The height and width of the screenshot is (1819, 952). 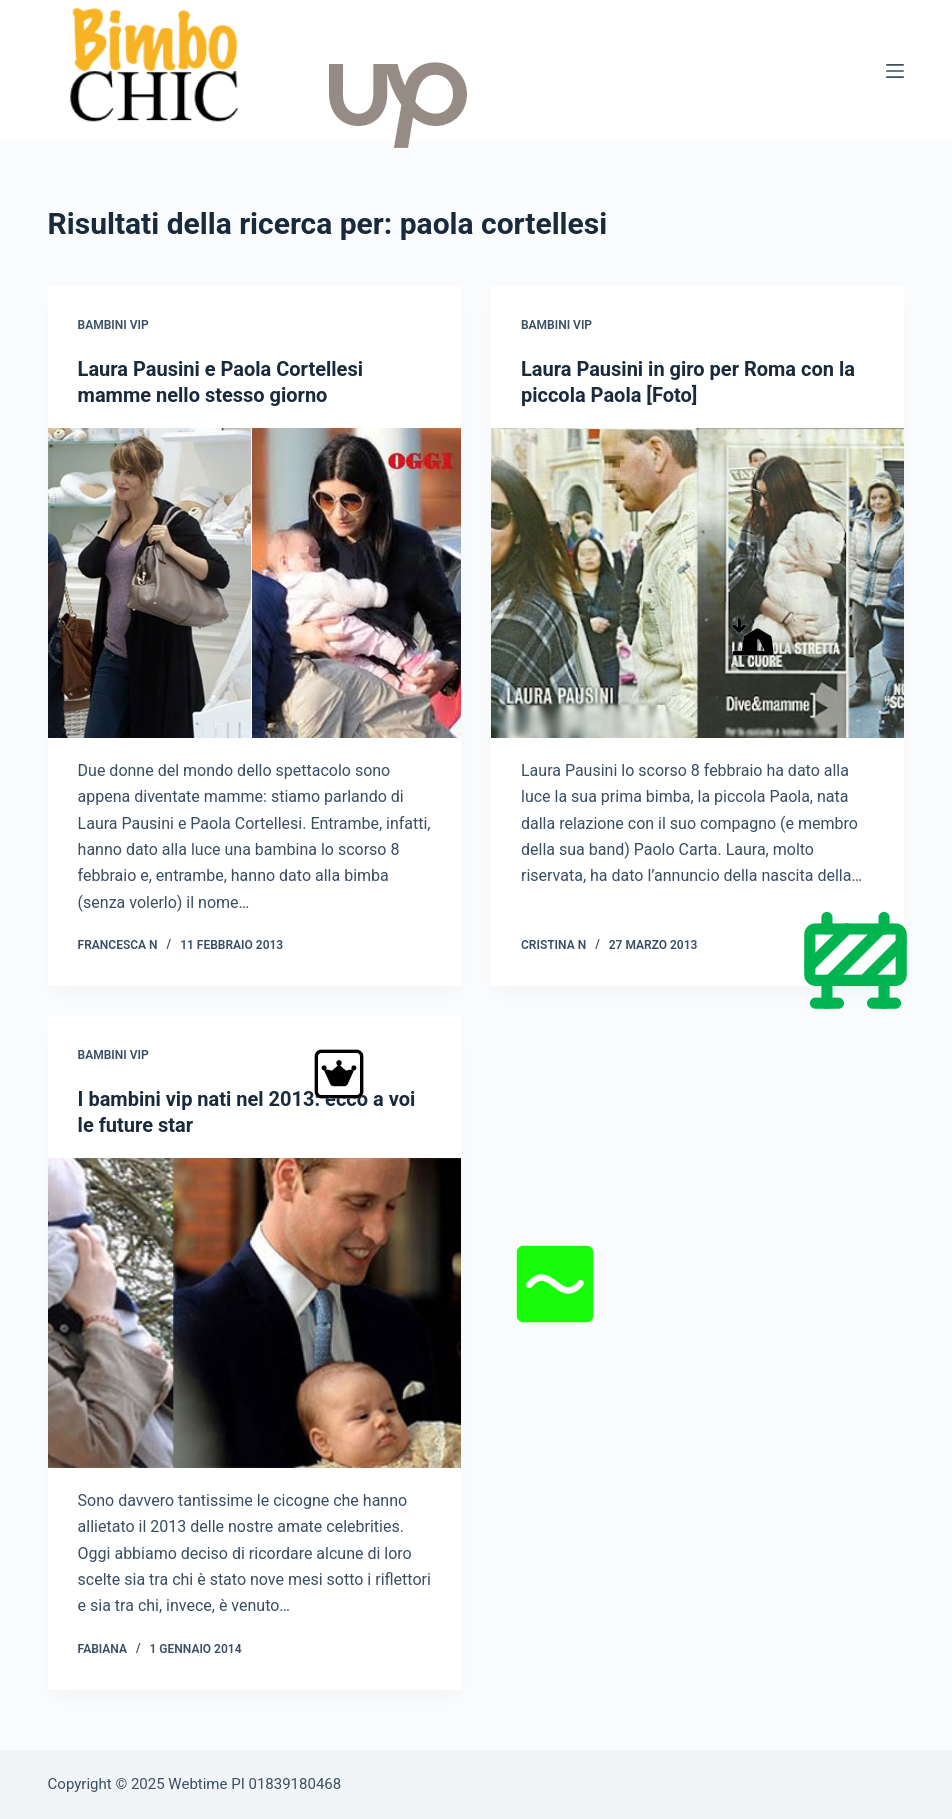 What do you see at coordinates (398, 105) in the screenshot?
I see `upwork logo - access freelance marketplace` at bounding box center [398, 105].